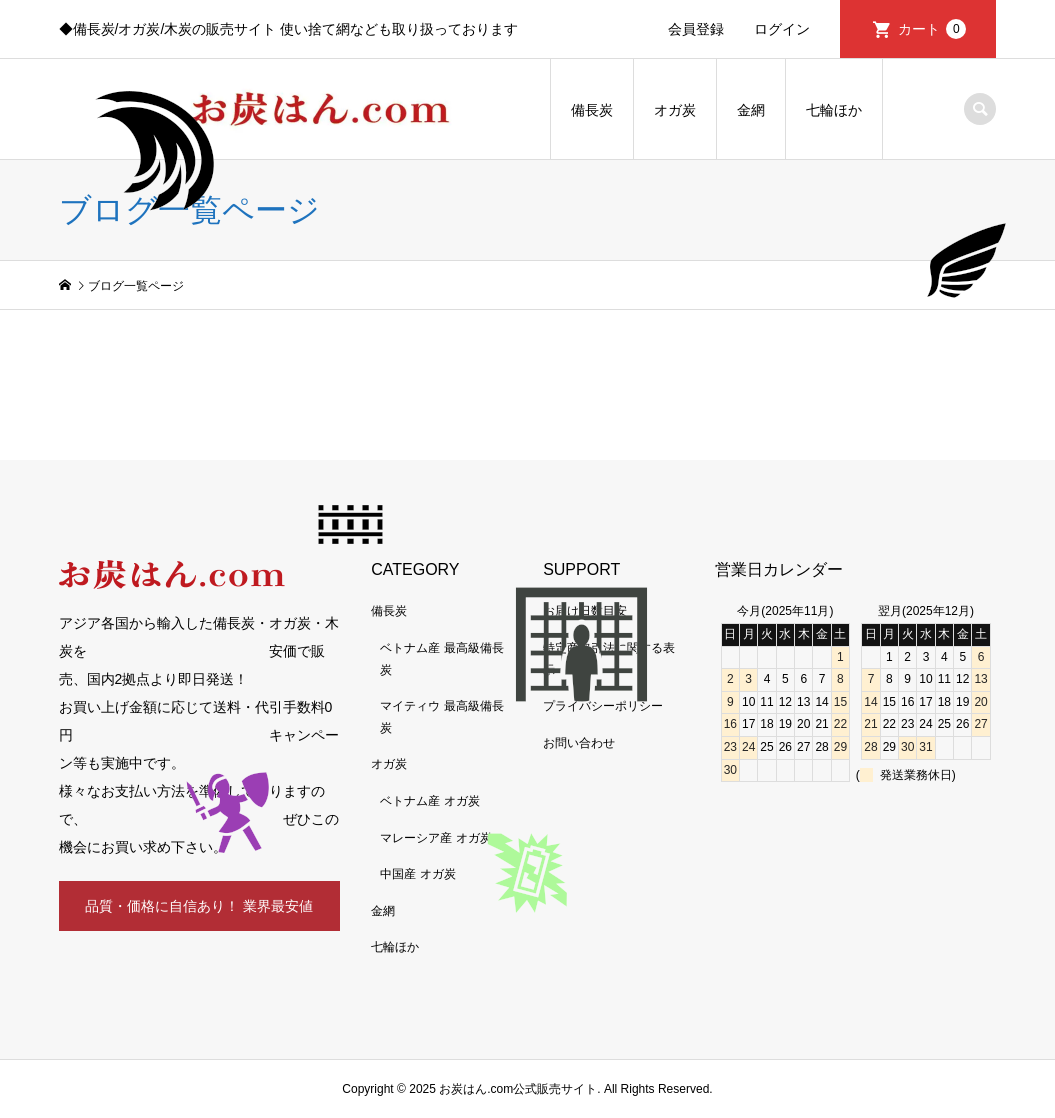 Image resolution: width=1055 pixels, height=1118 pixels. I want to click on indicates premium or liberty status, so click(966, 260).